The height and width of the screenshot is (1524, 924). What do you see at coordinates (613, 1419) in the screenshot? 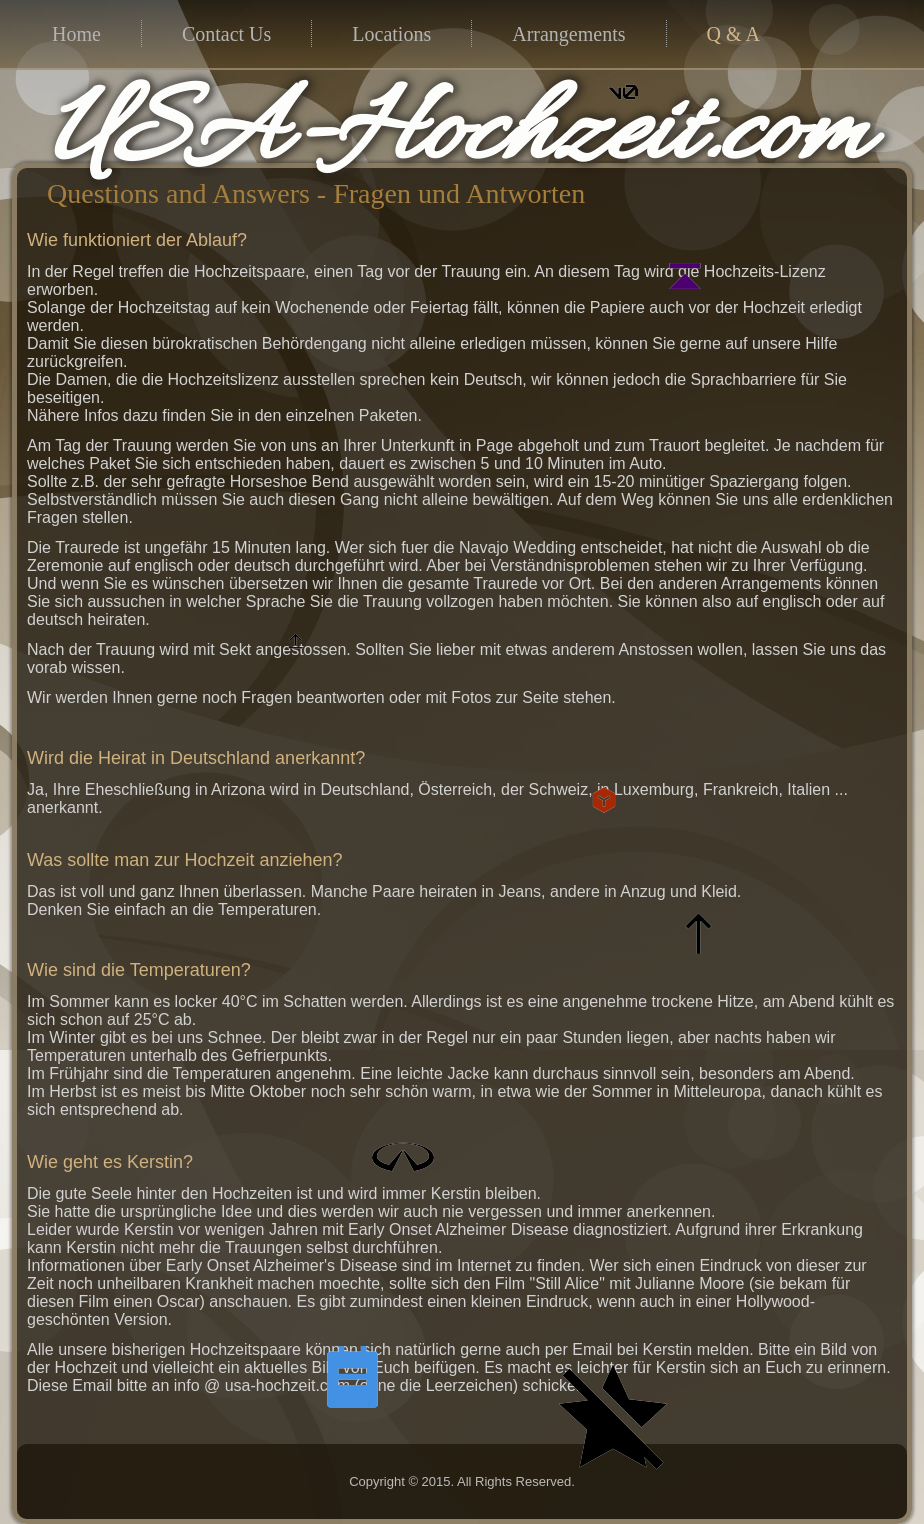
I see `disable or turn off favorites` at bounding box center [613, 1419].